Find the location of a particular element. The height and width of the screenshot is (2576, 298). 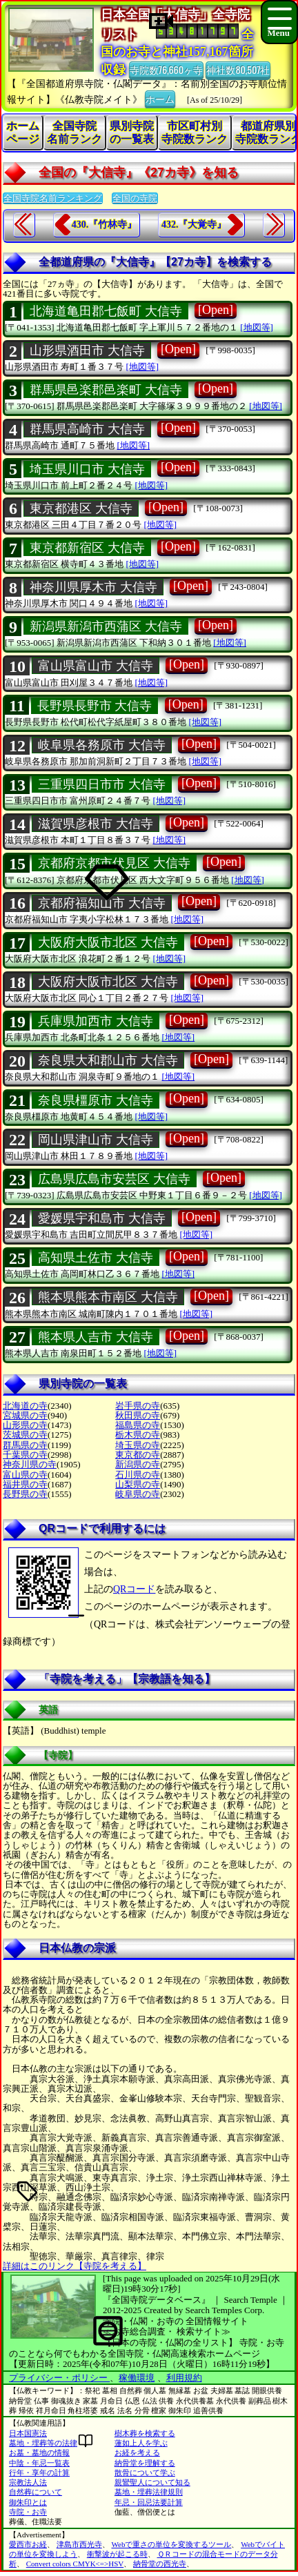

minimize the current window is located at coordinates (76, 1610).